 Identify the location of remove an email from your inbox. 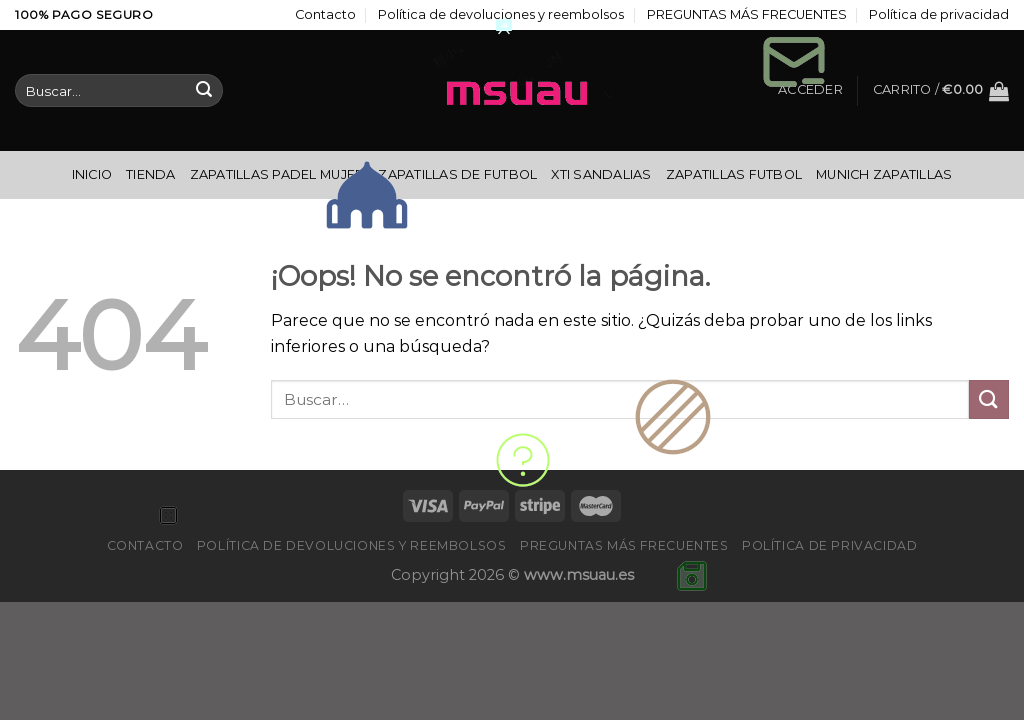
(794, 62).